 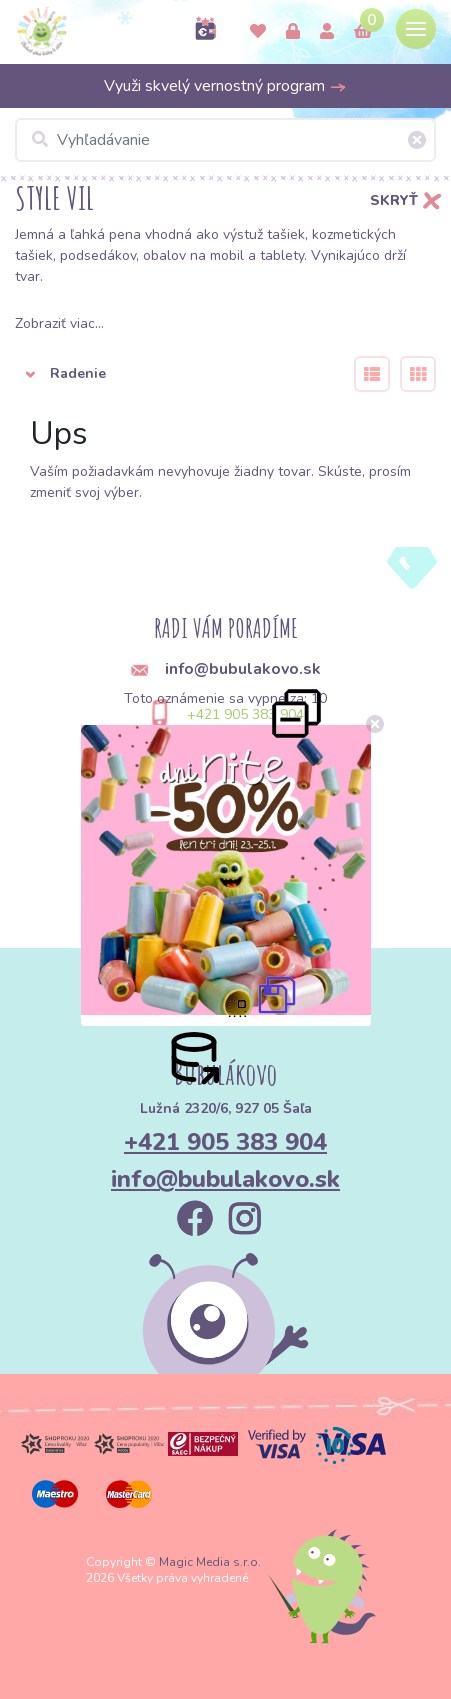 I want to click on align element to top-right corner, so click(x=237, y=1008).